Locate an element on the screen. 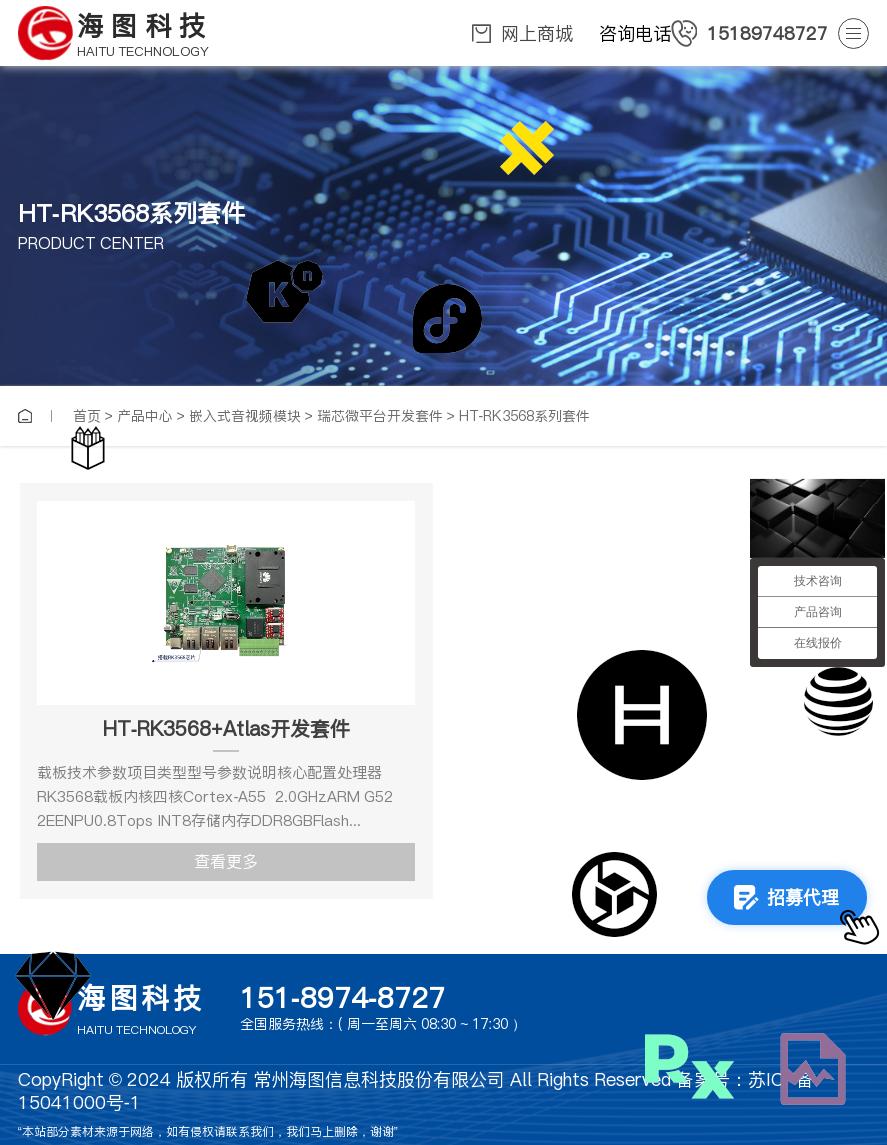 The image size is (887, 1145). Fedora Linux operating system logo is located at coordinates (447, 318).